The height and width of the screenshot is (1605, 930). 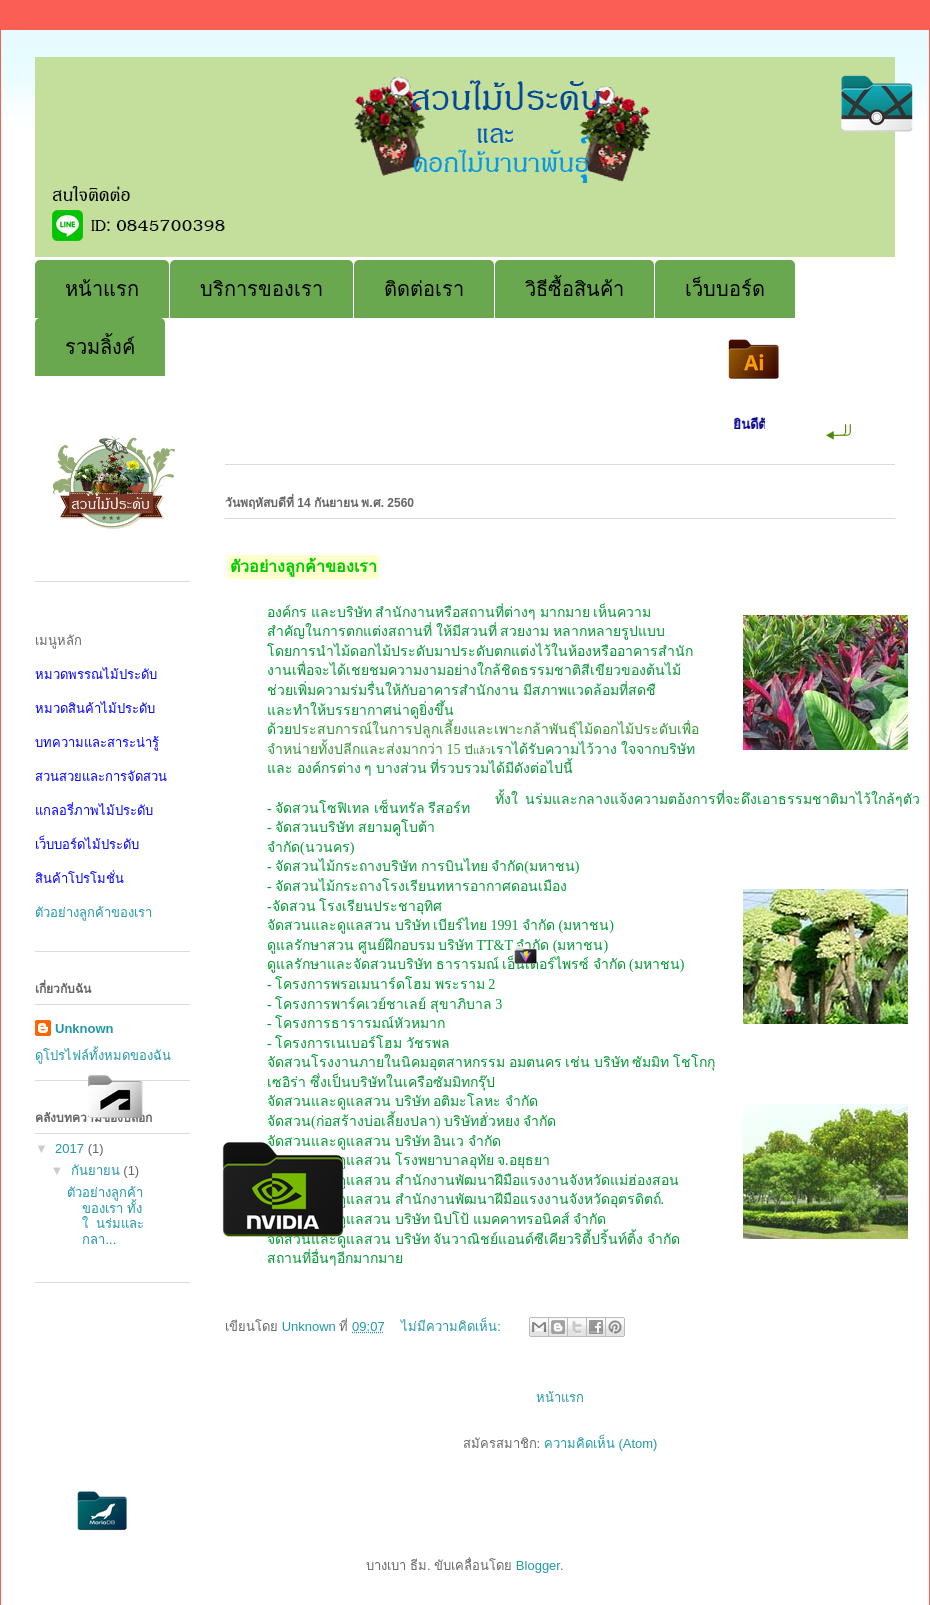 What do you see at coordinates (115, 1098) in the screenshot?
I see `open autodesk project files folder` at bounding box center [115, 1098].